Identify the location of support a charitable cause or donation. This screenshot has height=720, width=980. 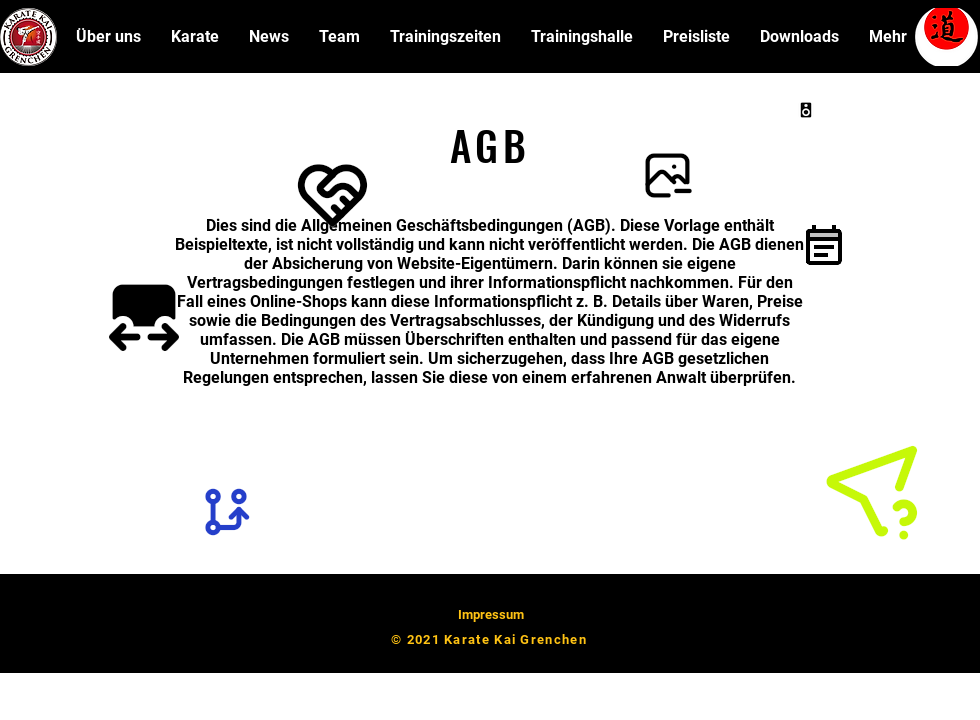
(332, 195).